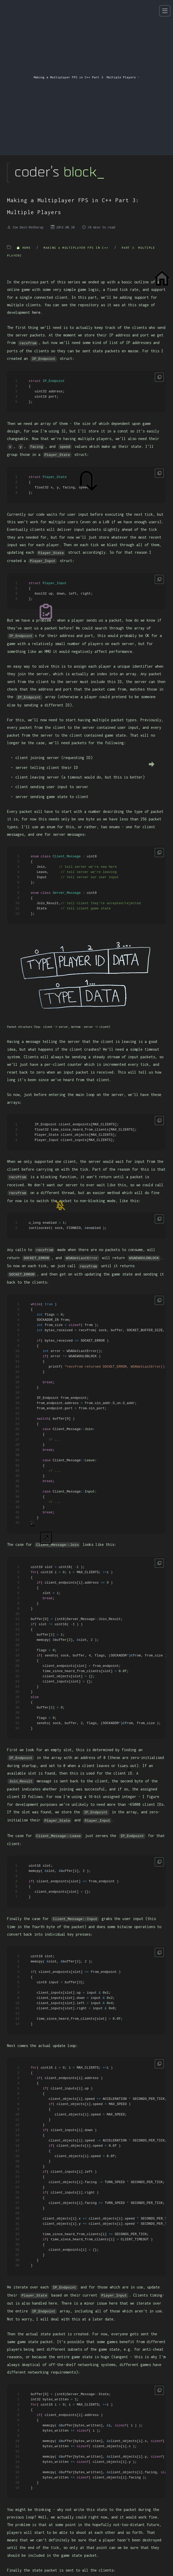 The image size is (173, 2576). Describe the element at coordinates (60, 1205) in the screenshot. I see `disable holiday or seasonal theme` at that location.